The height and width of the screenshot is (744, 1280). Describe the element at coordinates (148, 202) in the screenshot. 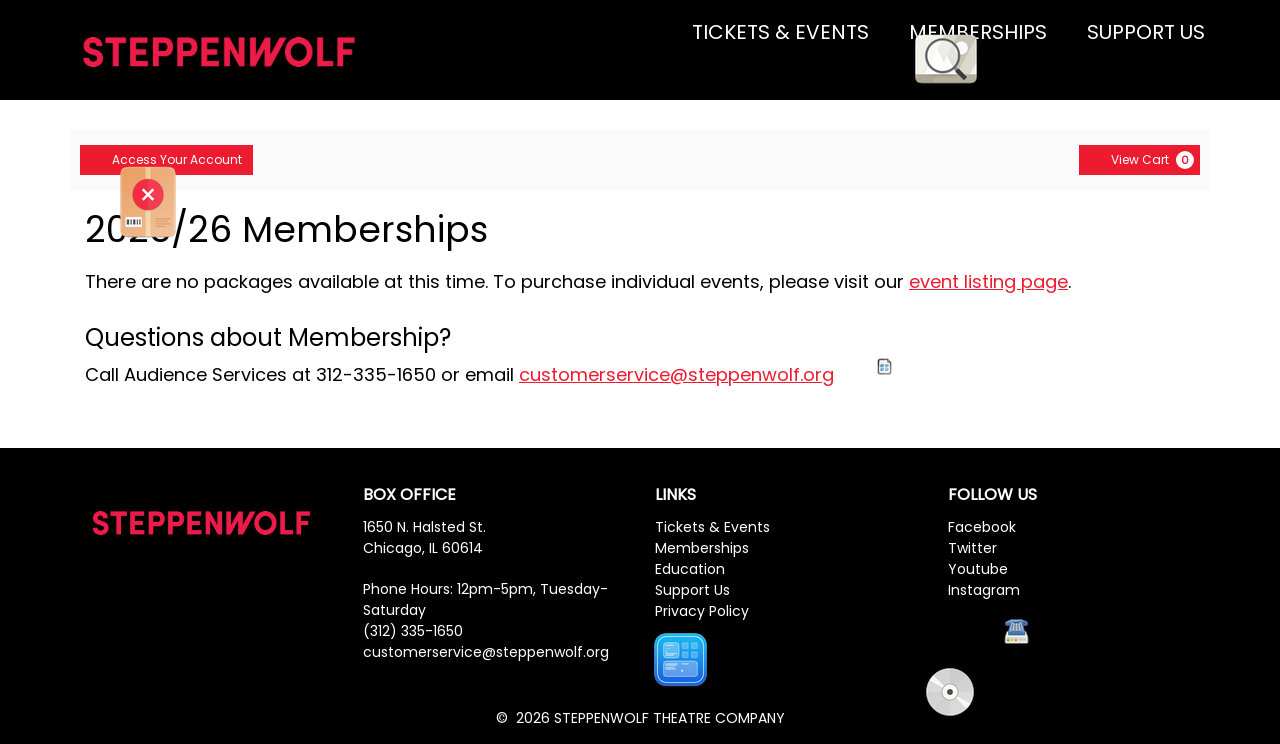

I see `indicates a package scheduled for removal` at that location.